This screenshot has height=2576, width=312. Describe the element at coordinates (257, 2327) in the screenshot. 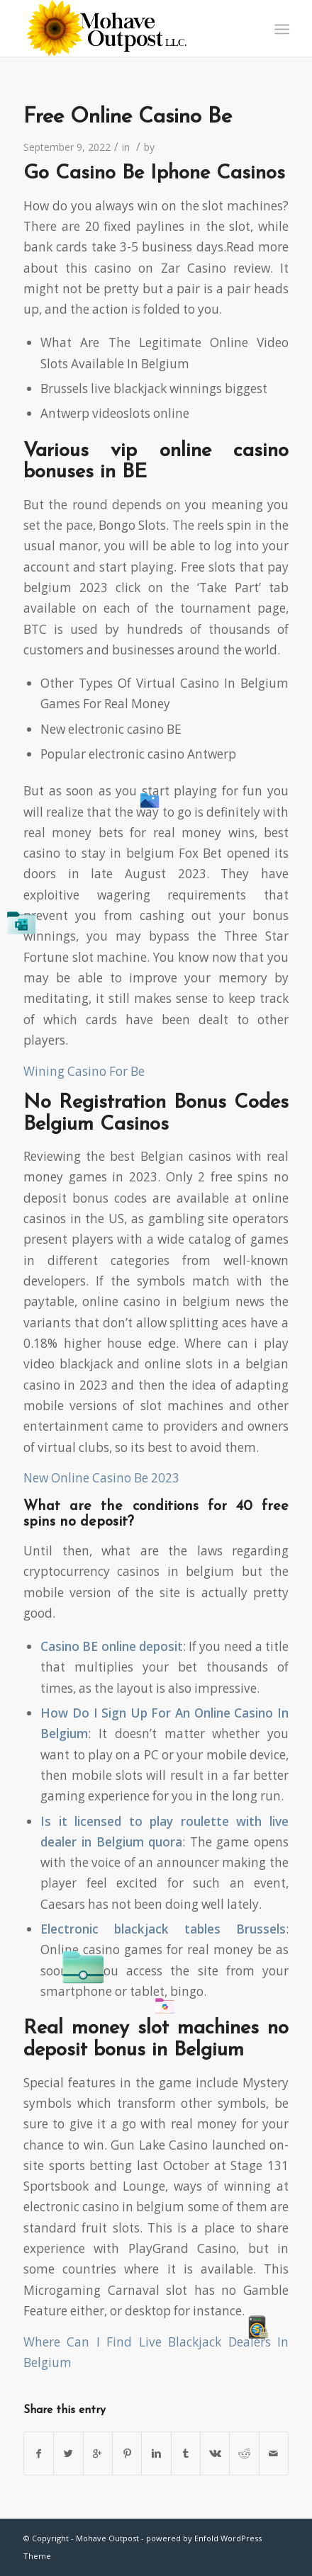

I see `locked RAID 5 storage array` at that location.